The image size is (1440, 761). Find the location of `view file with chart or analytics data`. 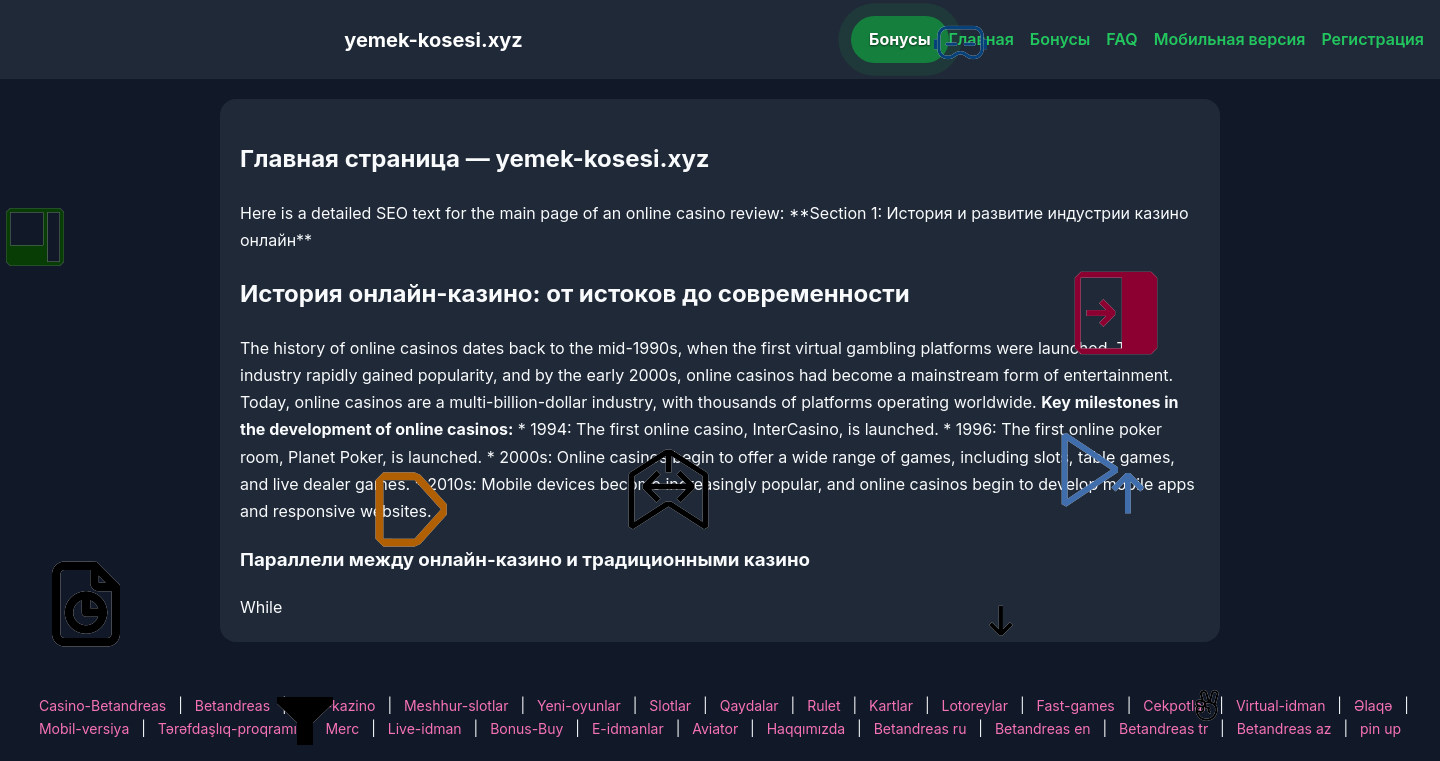

view file with chart or analytics data is located at coordinates (86, 604).